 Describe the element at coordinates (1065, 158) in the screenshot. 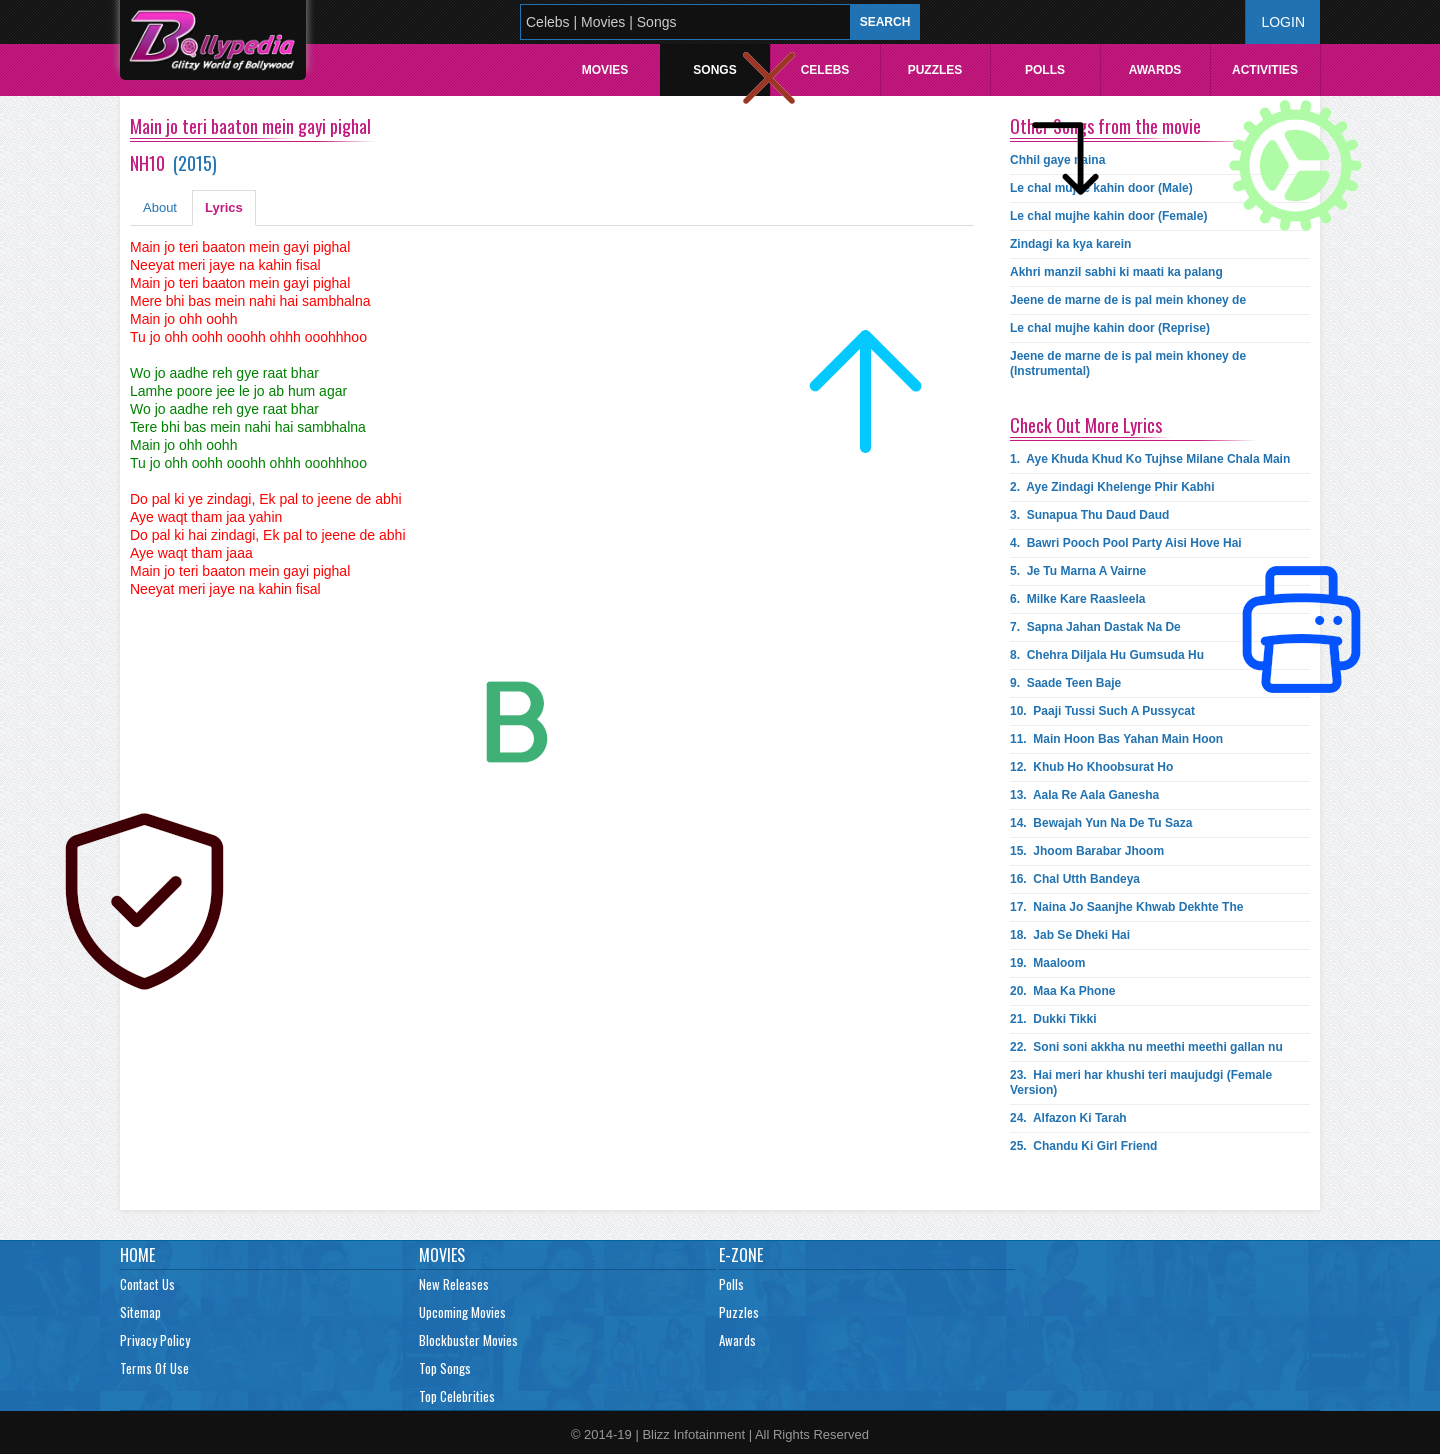

I see `navigate to the next line or section below` at that location.